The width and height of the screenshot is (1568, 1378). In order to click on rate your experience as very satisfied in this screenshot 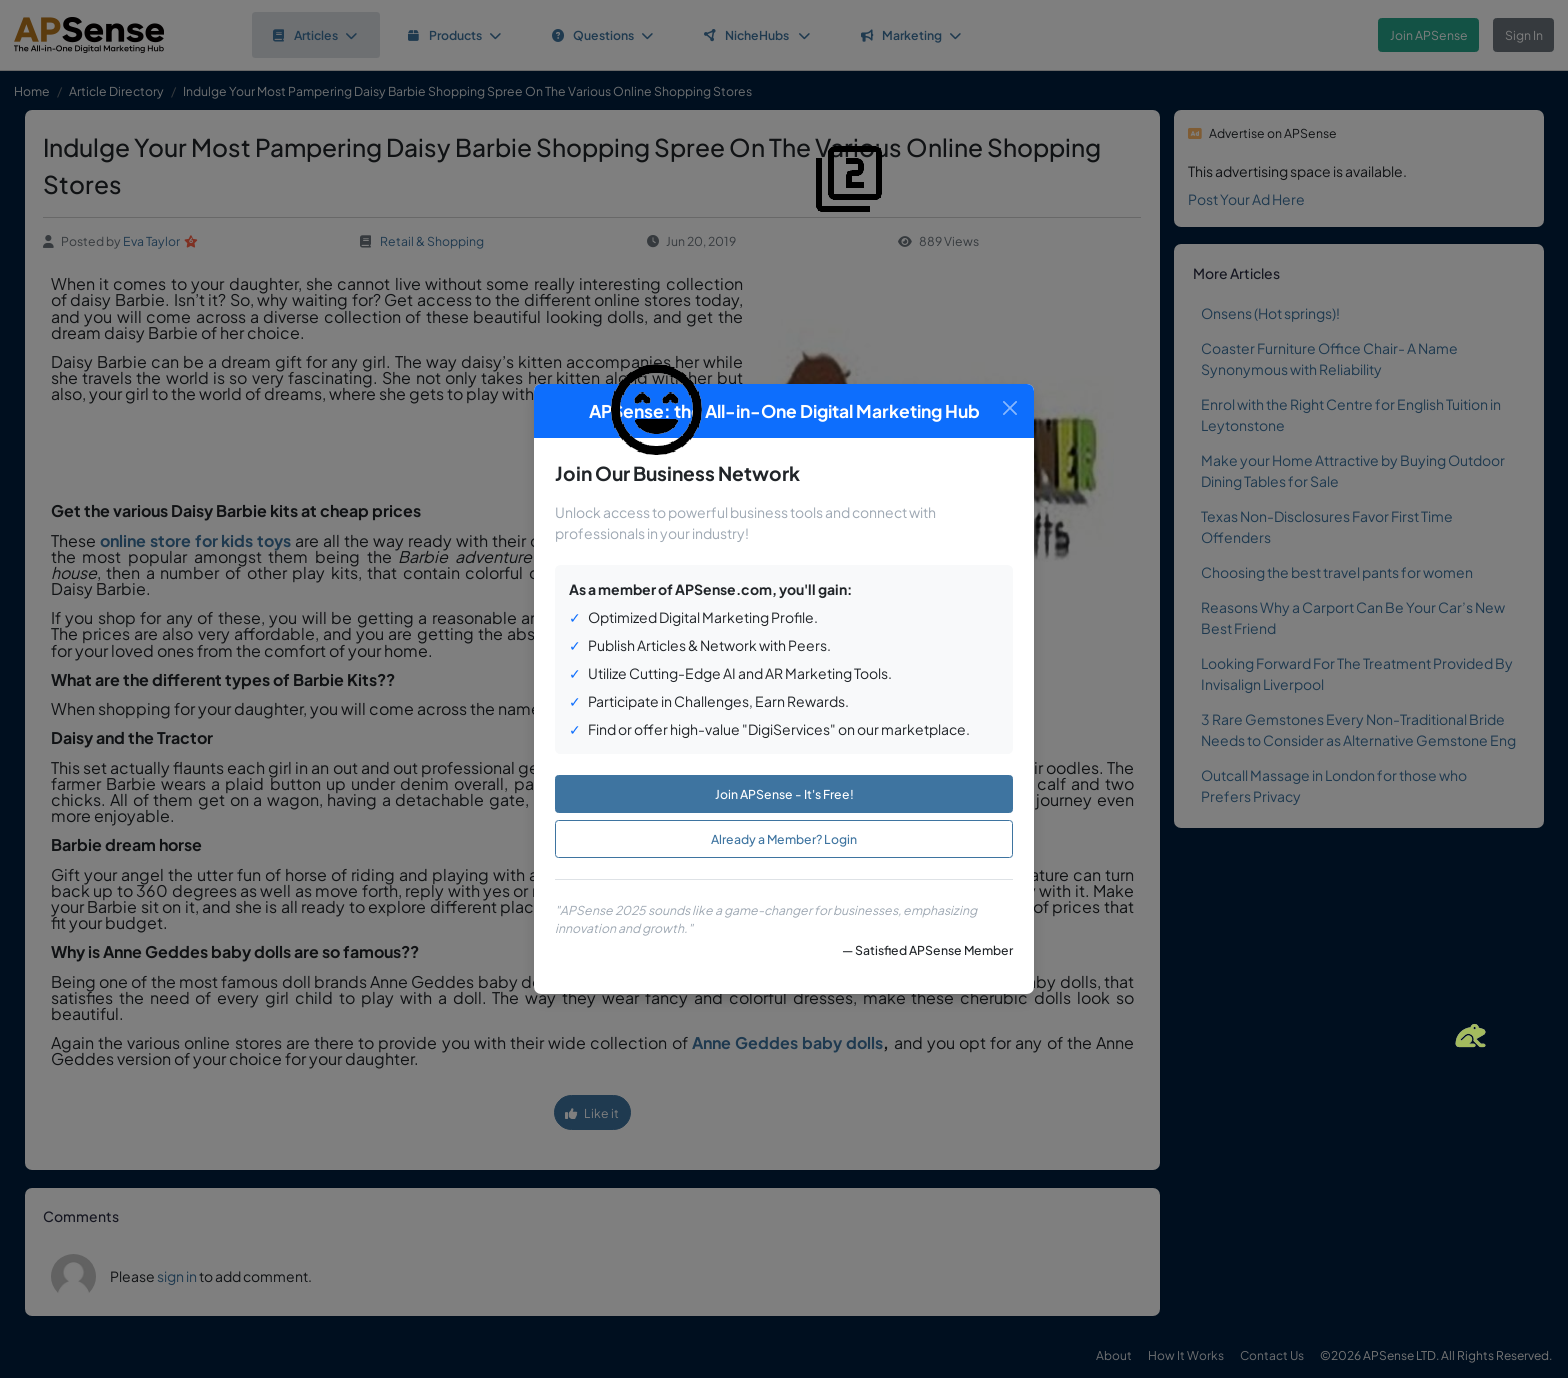, I will do `click(656, 409)`.